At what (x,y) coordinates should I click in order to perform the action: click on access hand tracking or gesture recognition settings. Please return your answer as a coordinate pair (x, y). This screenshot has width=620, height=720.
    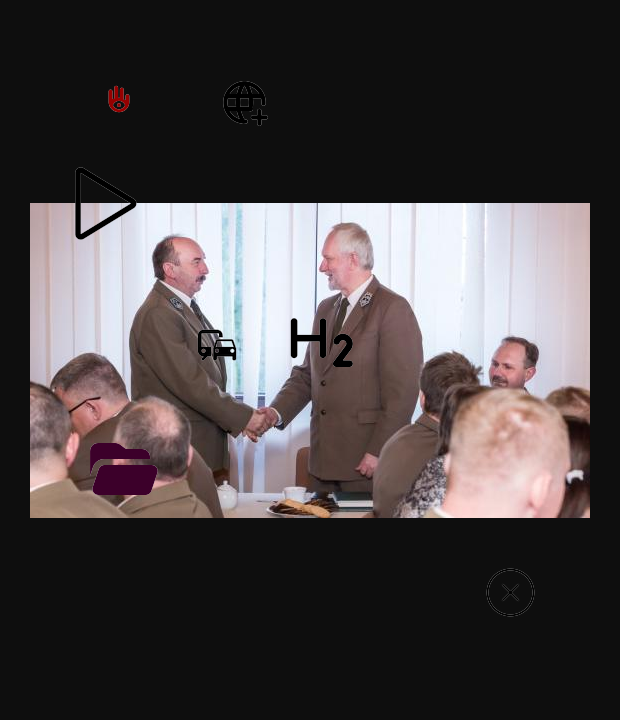
    Looking at the image, I should click on (119, 99).